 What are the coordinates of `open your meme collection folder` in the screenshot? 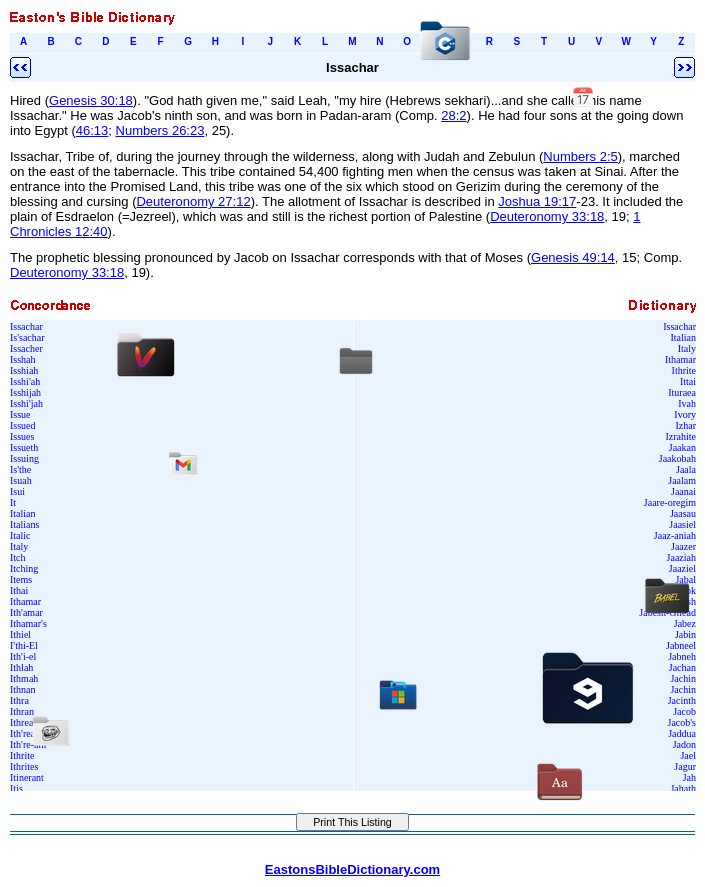 It's located at (51, 732).